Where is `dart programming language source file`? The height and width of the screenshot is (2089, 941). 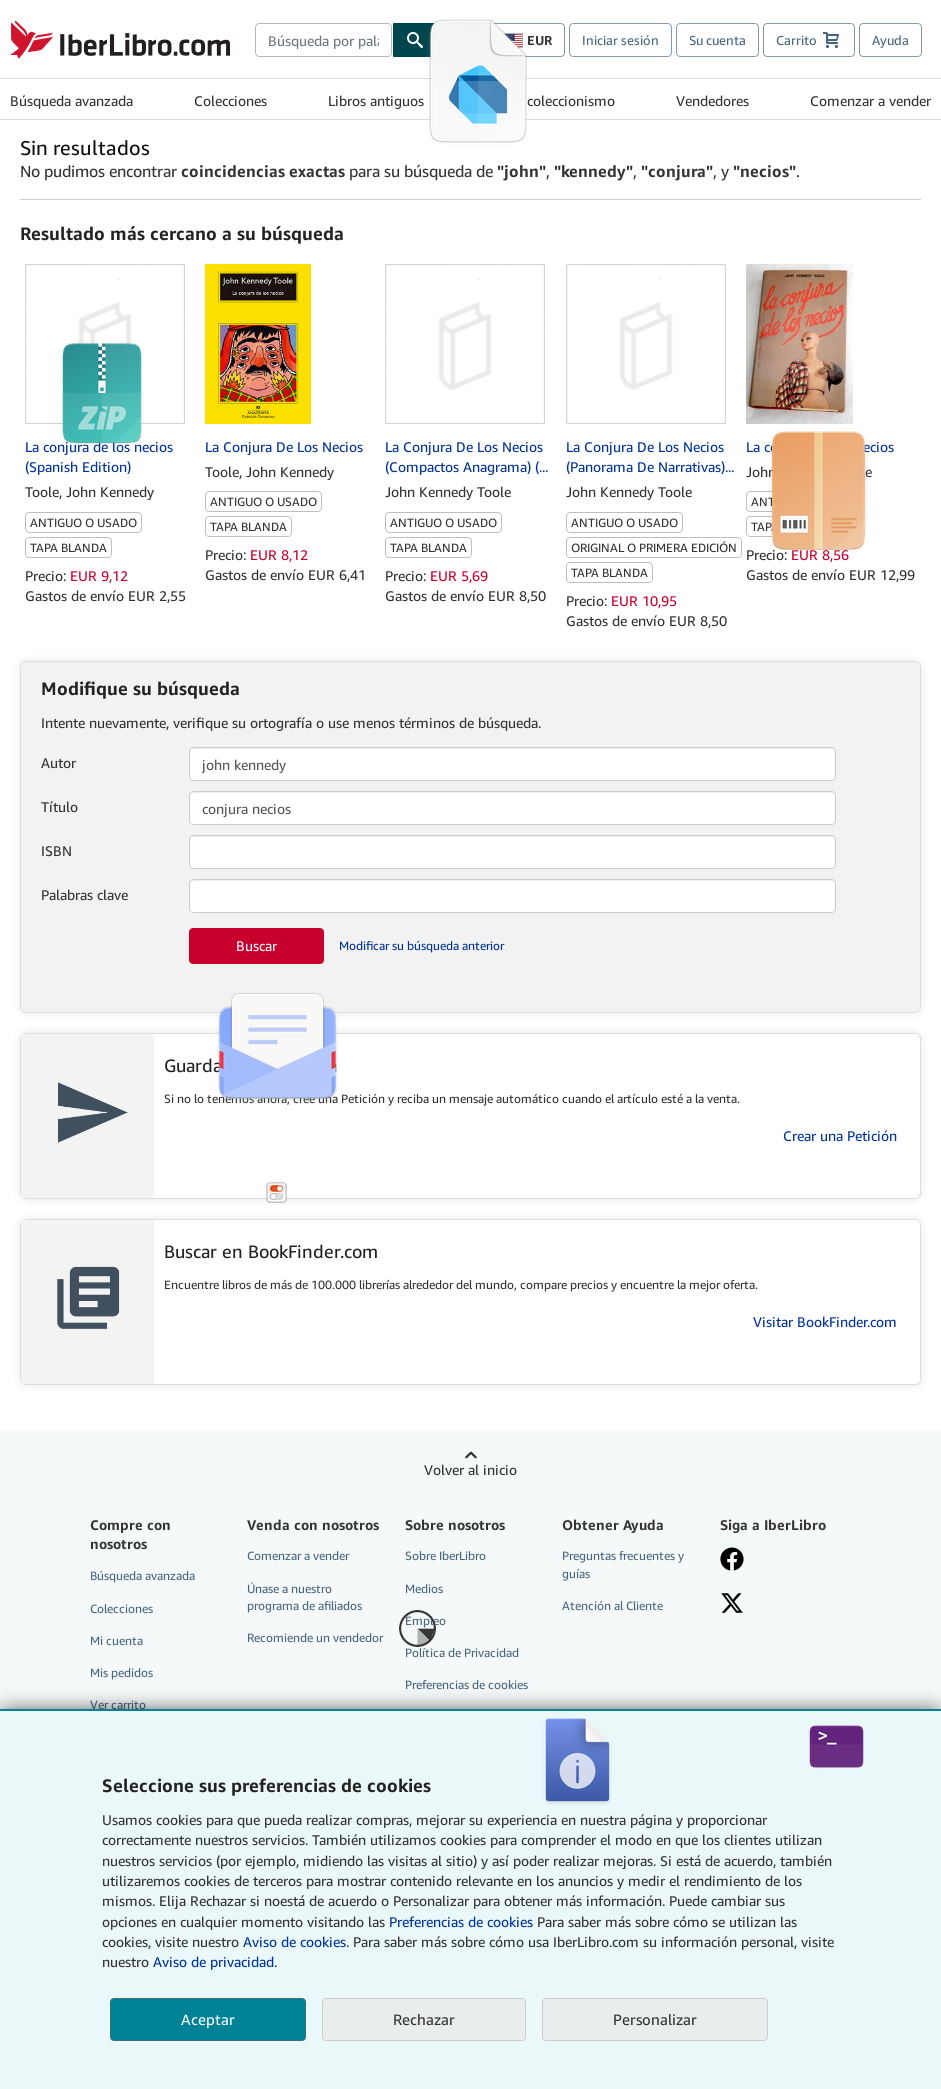 dart programming language source file is located at coordinates (478, 81).